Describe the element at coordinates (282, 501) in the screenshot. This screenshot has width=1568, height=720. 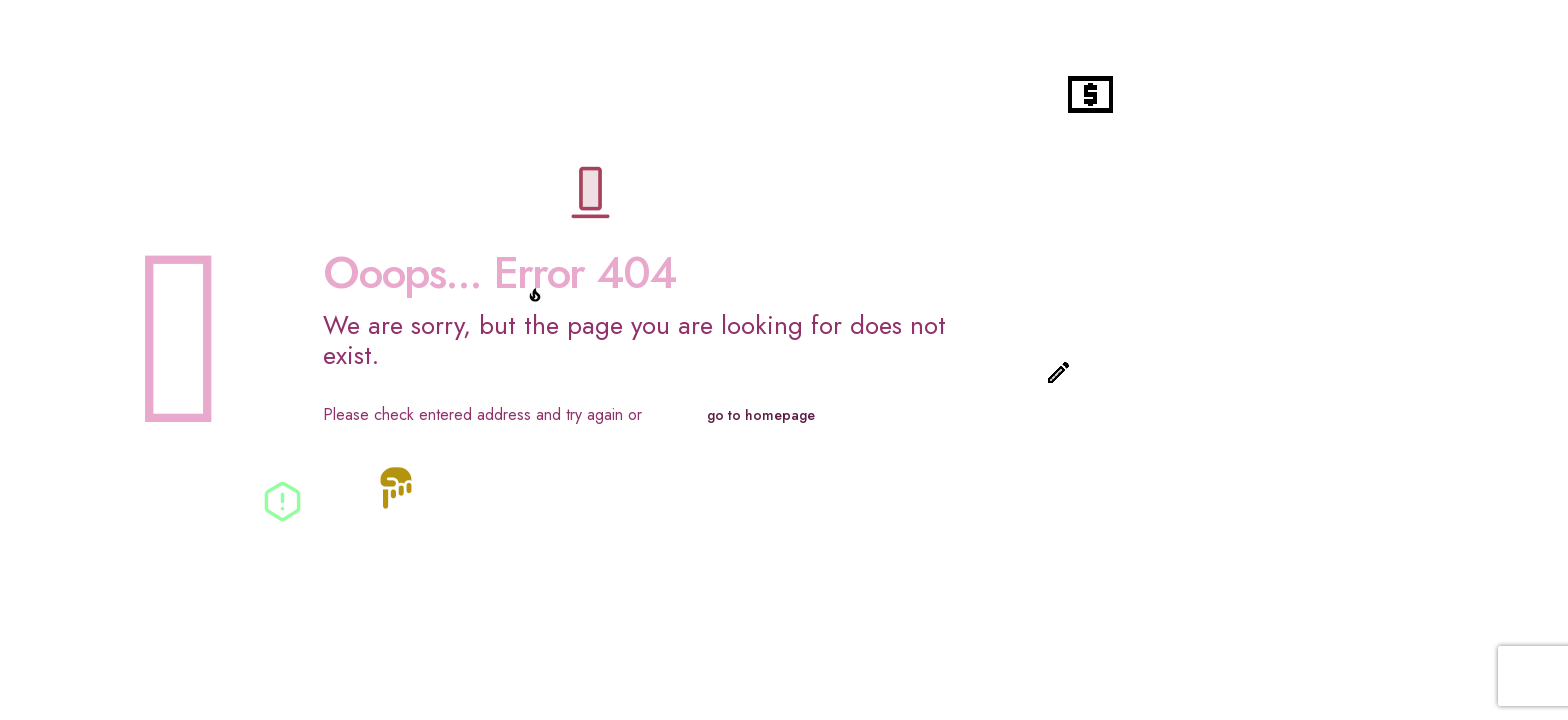
I see `indicates a warning or critical alert` at that location.